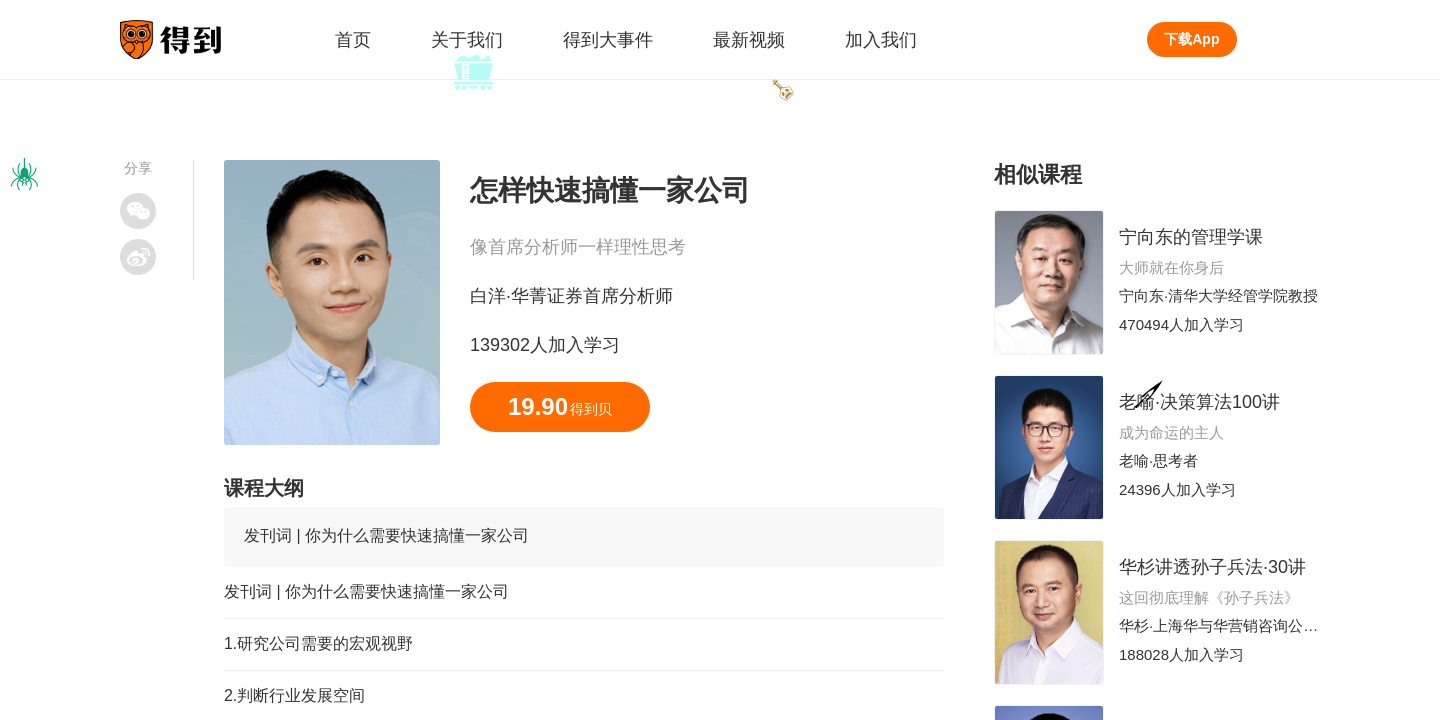 This screenshot has width=1440, height=720. I want to click on indicates coal or mining resources in inventory, so click(473, 70).